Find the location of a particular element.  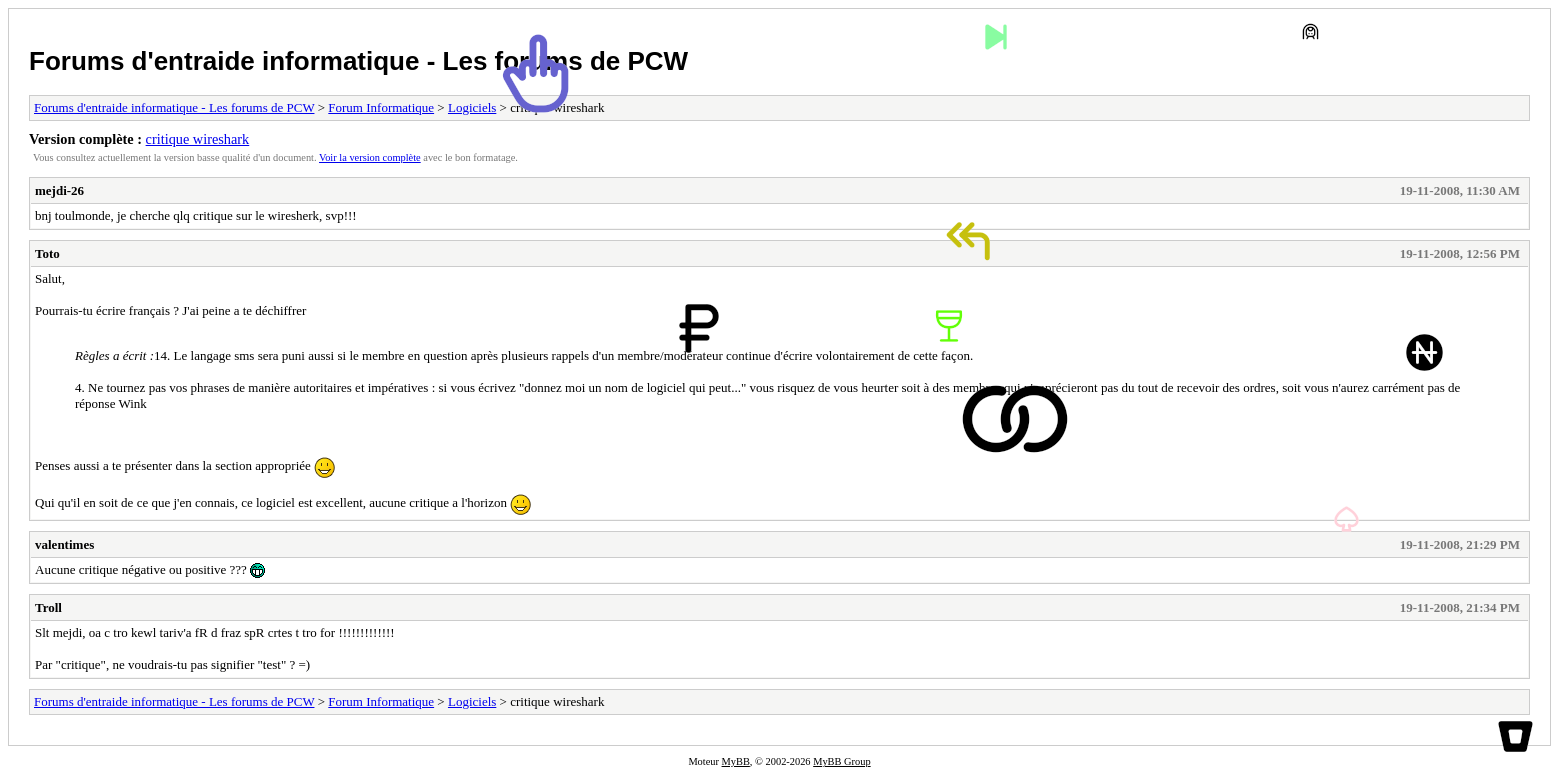

view train or rail transit options is located at coordinates (1310, 31).